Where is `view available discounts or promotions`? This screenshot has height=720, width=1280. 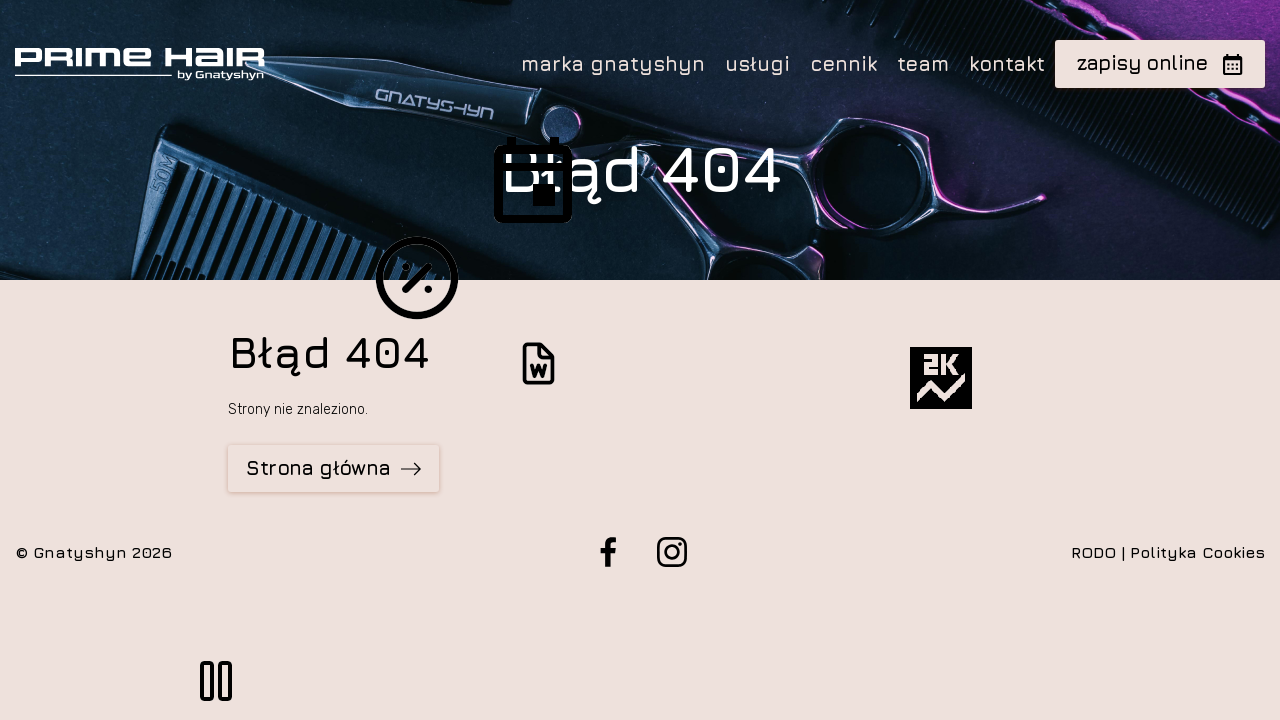
view available discounts or promotions is located at coordinates (417, 278).